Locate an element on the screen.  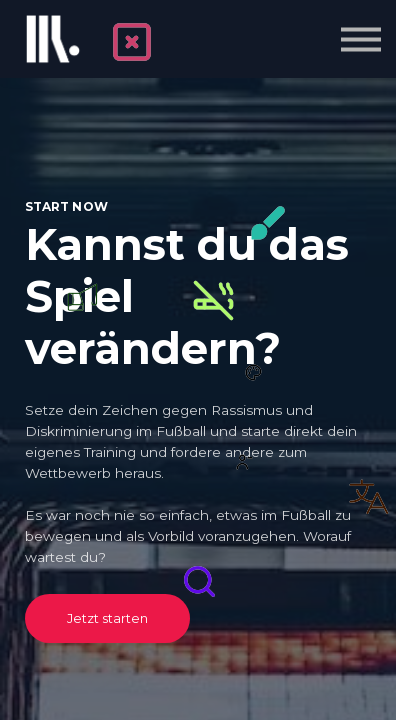
customize theme or color settings is located at coordinates (253, 372).